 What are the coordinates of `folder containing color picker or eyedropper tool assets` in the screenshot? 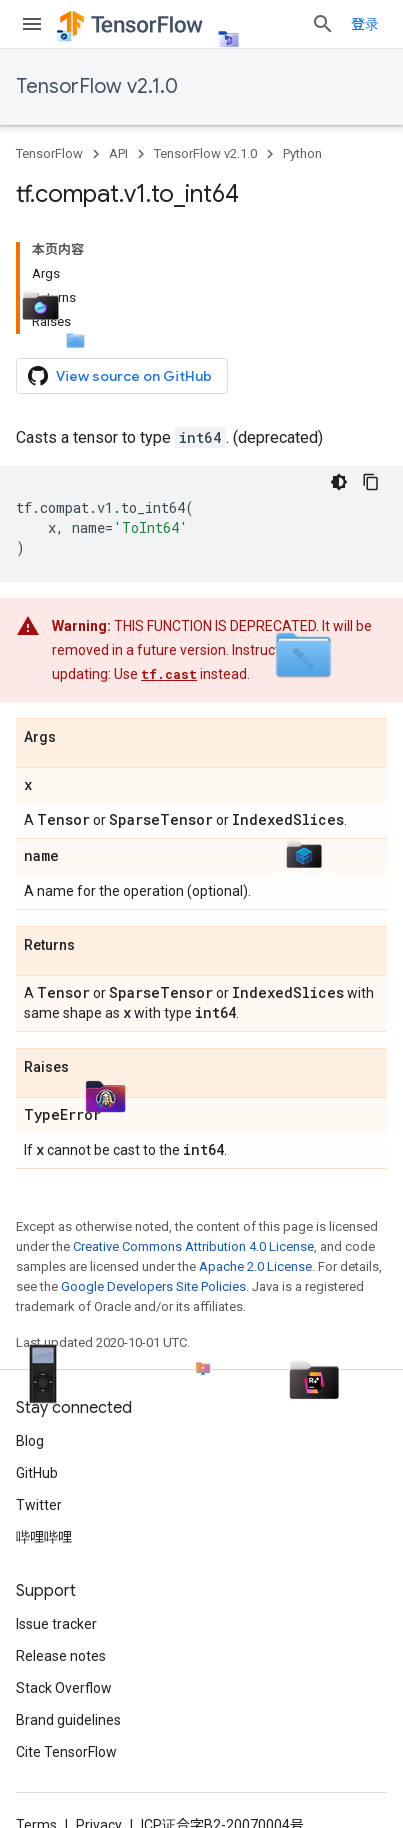 It's located at (303, 654).